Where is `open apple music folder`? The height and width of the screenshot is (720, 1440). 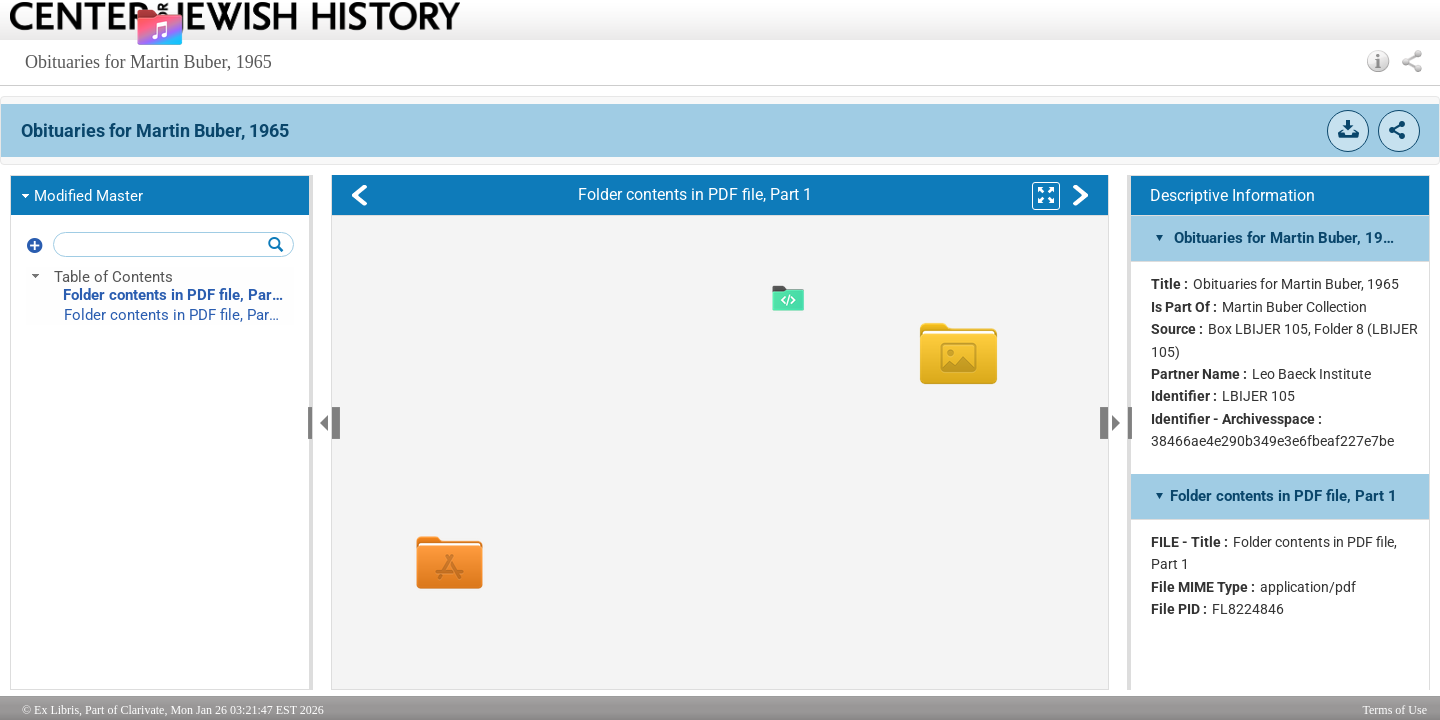
open apple music folder is located at coordinates (159, 28).